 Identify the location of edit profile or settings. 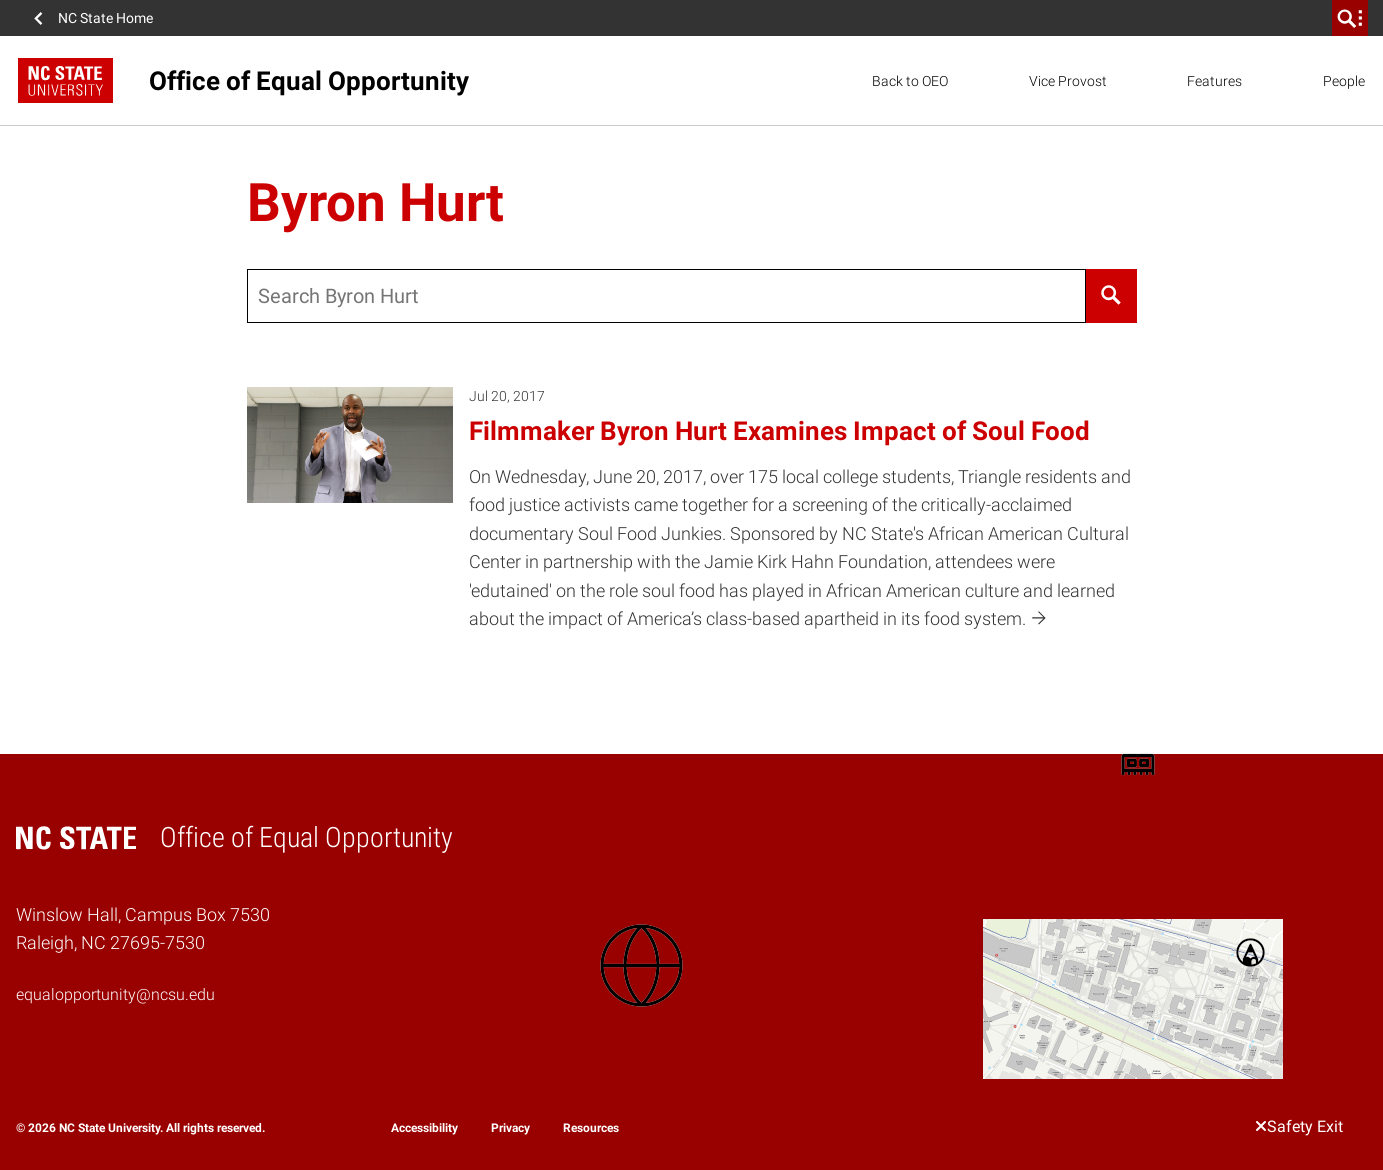
(1250, 952).